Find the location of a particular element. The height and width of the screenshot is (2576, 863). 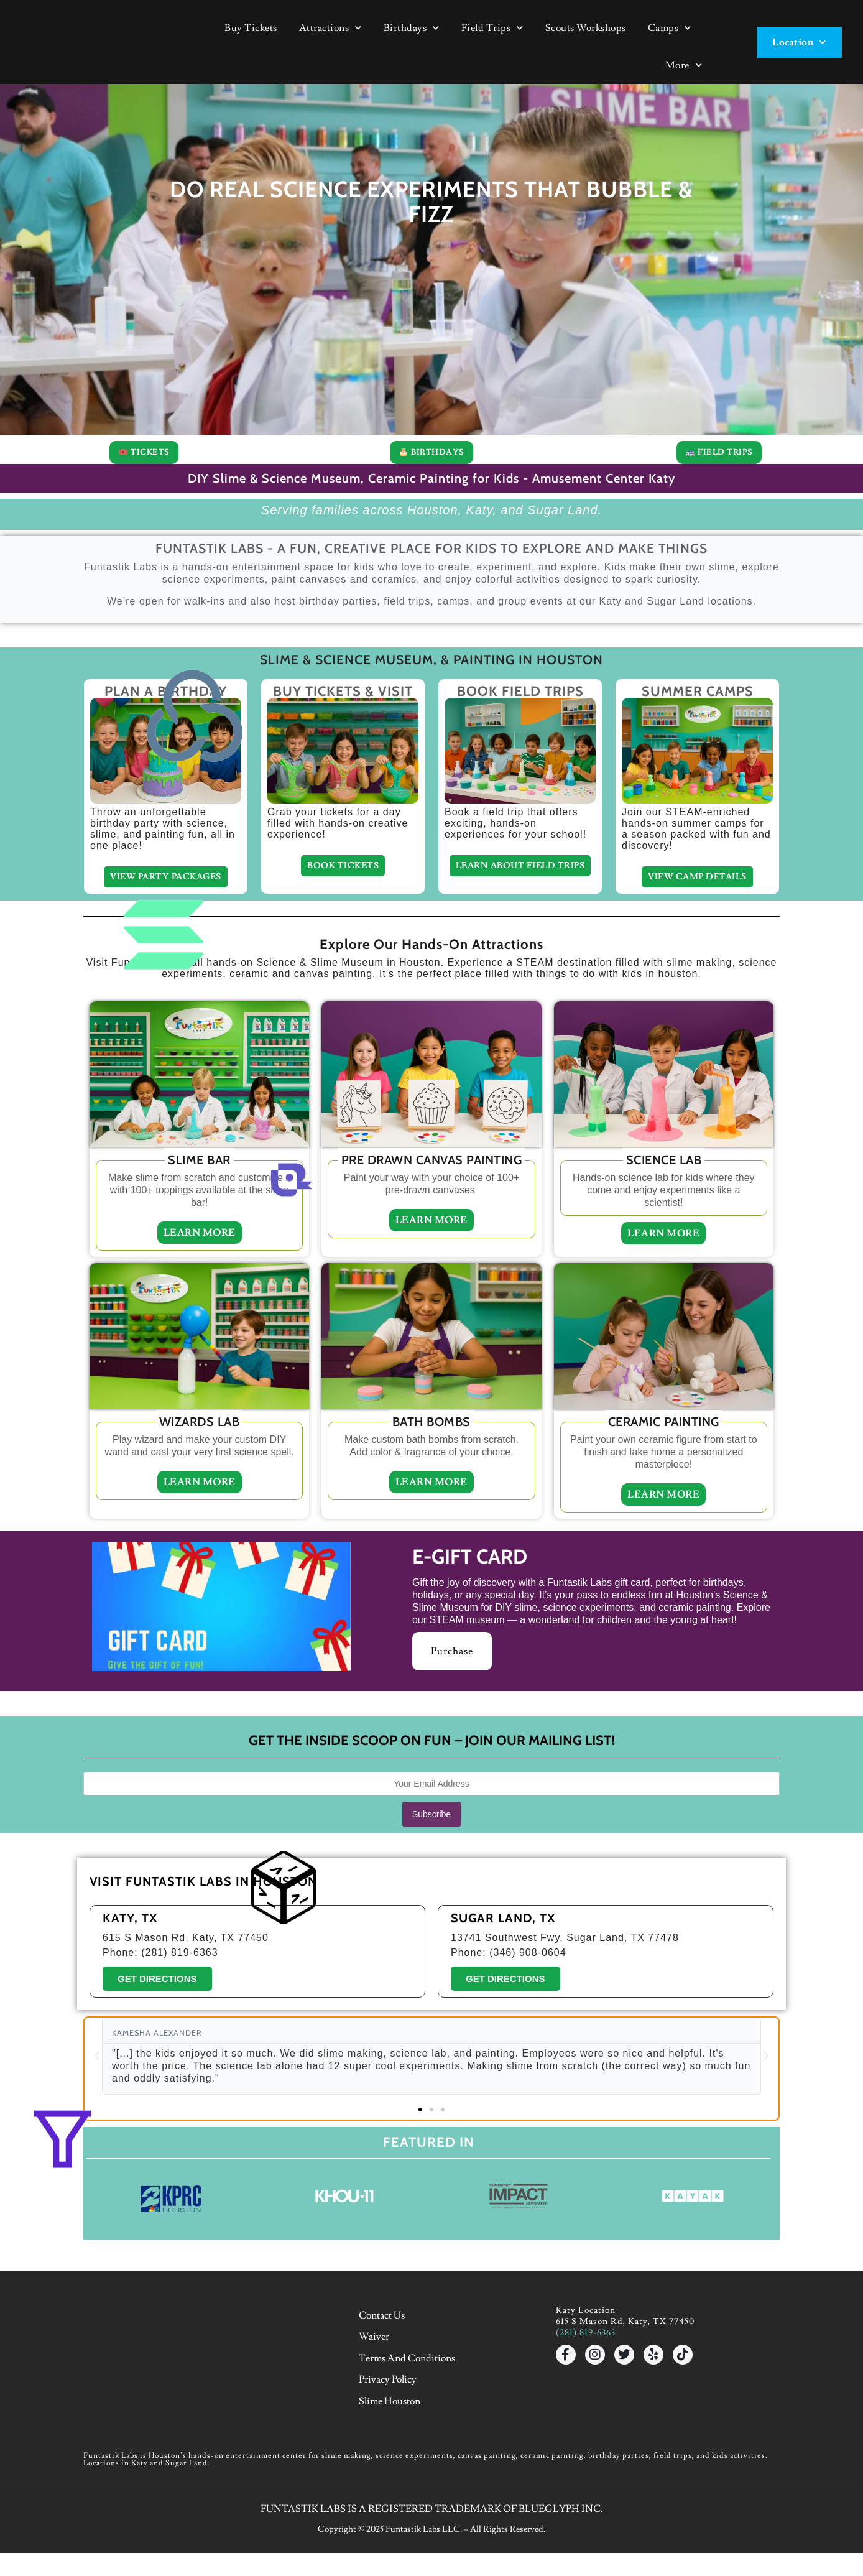

countingworks pro app or service logo is located at coordinates (195, 716).